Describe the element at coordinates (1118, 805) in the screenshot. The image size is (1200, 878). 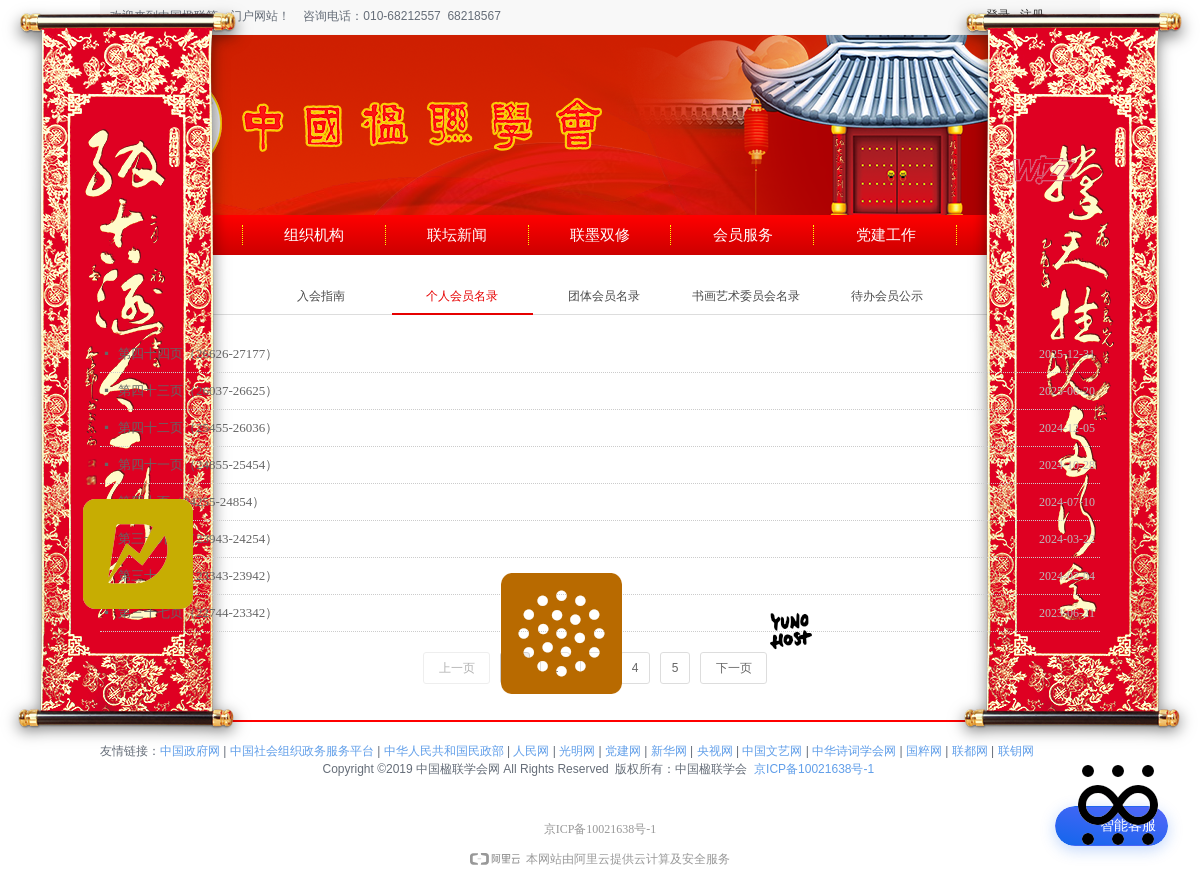
I see `indicates hazy weather conditions` at that location.